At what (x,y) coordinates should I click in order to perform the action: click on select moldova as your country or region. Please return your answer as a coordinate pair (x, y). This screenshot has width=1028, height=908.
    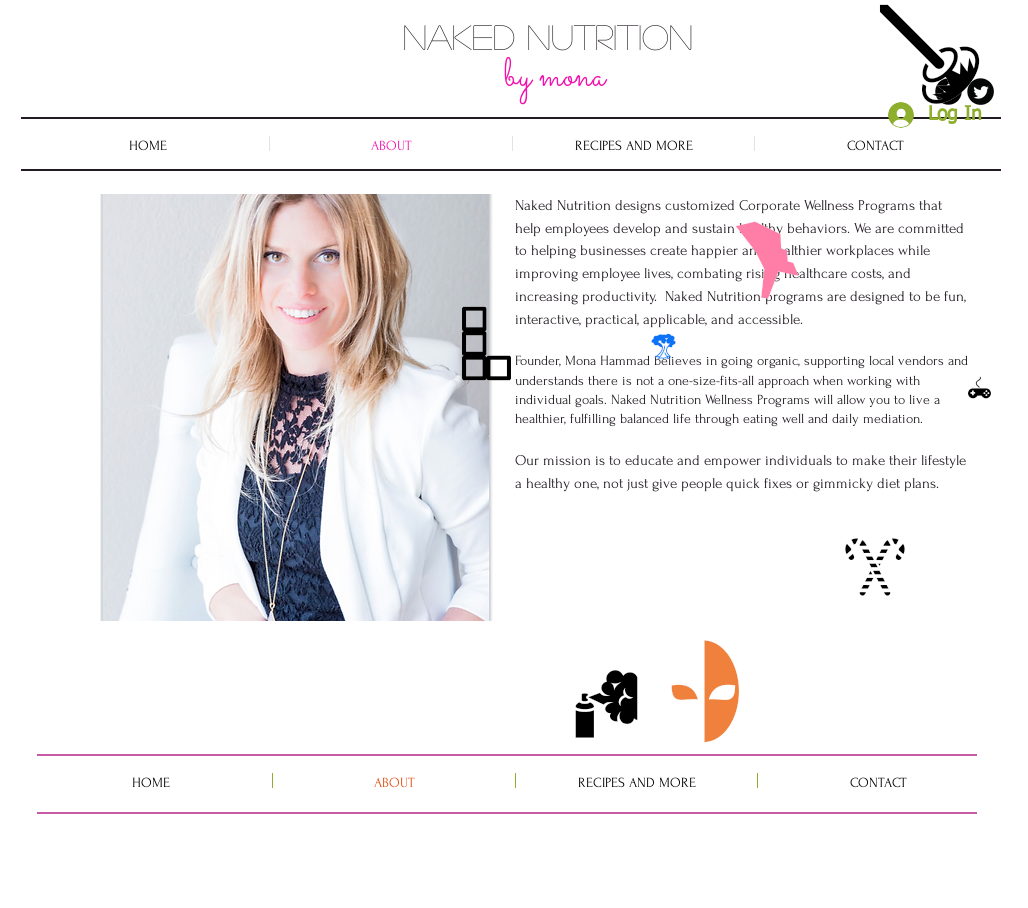
    Looking at the image, I should click on (767, 260).